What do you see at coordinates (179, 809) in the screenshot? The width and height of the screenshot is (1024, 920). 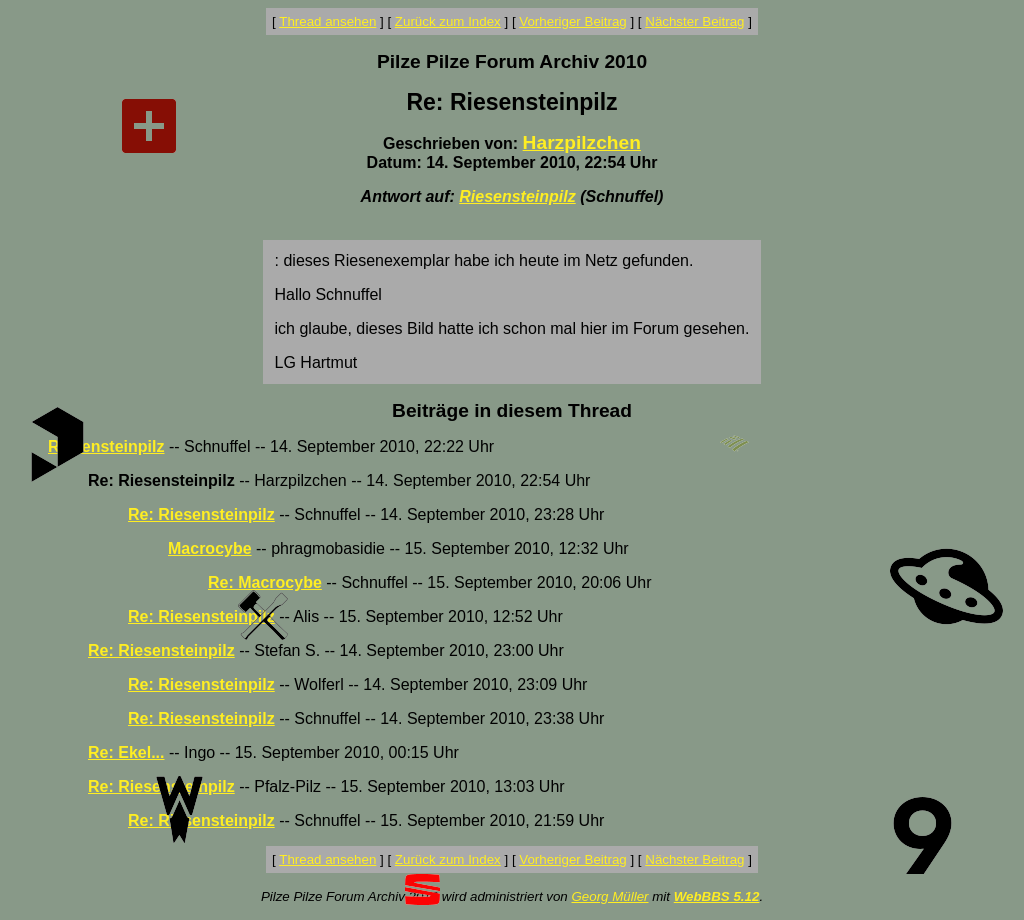 I see `WP Rocket plugin logo` at bounding box center [179, 809].